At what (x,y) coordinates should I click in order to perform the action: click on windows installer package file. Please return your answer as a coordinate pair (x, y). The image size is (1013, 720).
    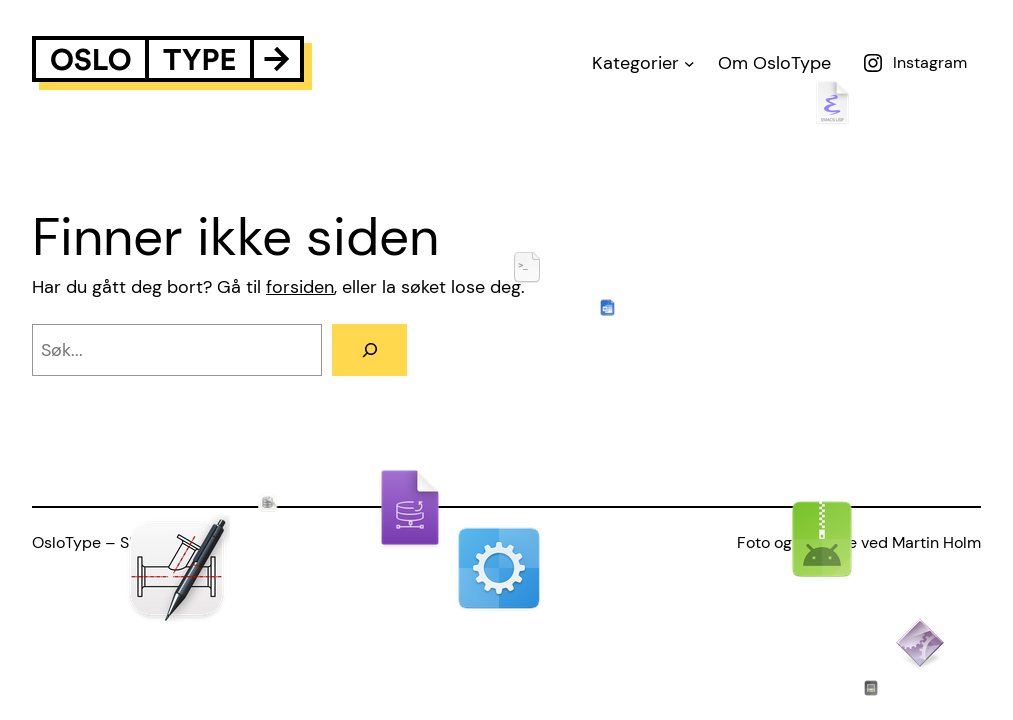
    Looking at the image, I should click on (499, 568).